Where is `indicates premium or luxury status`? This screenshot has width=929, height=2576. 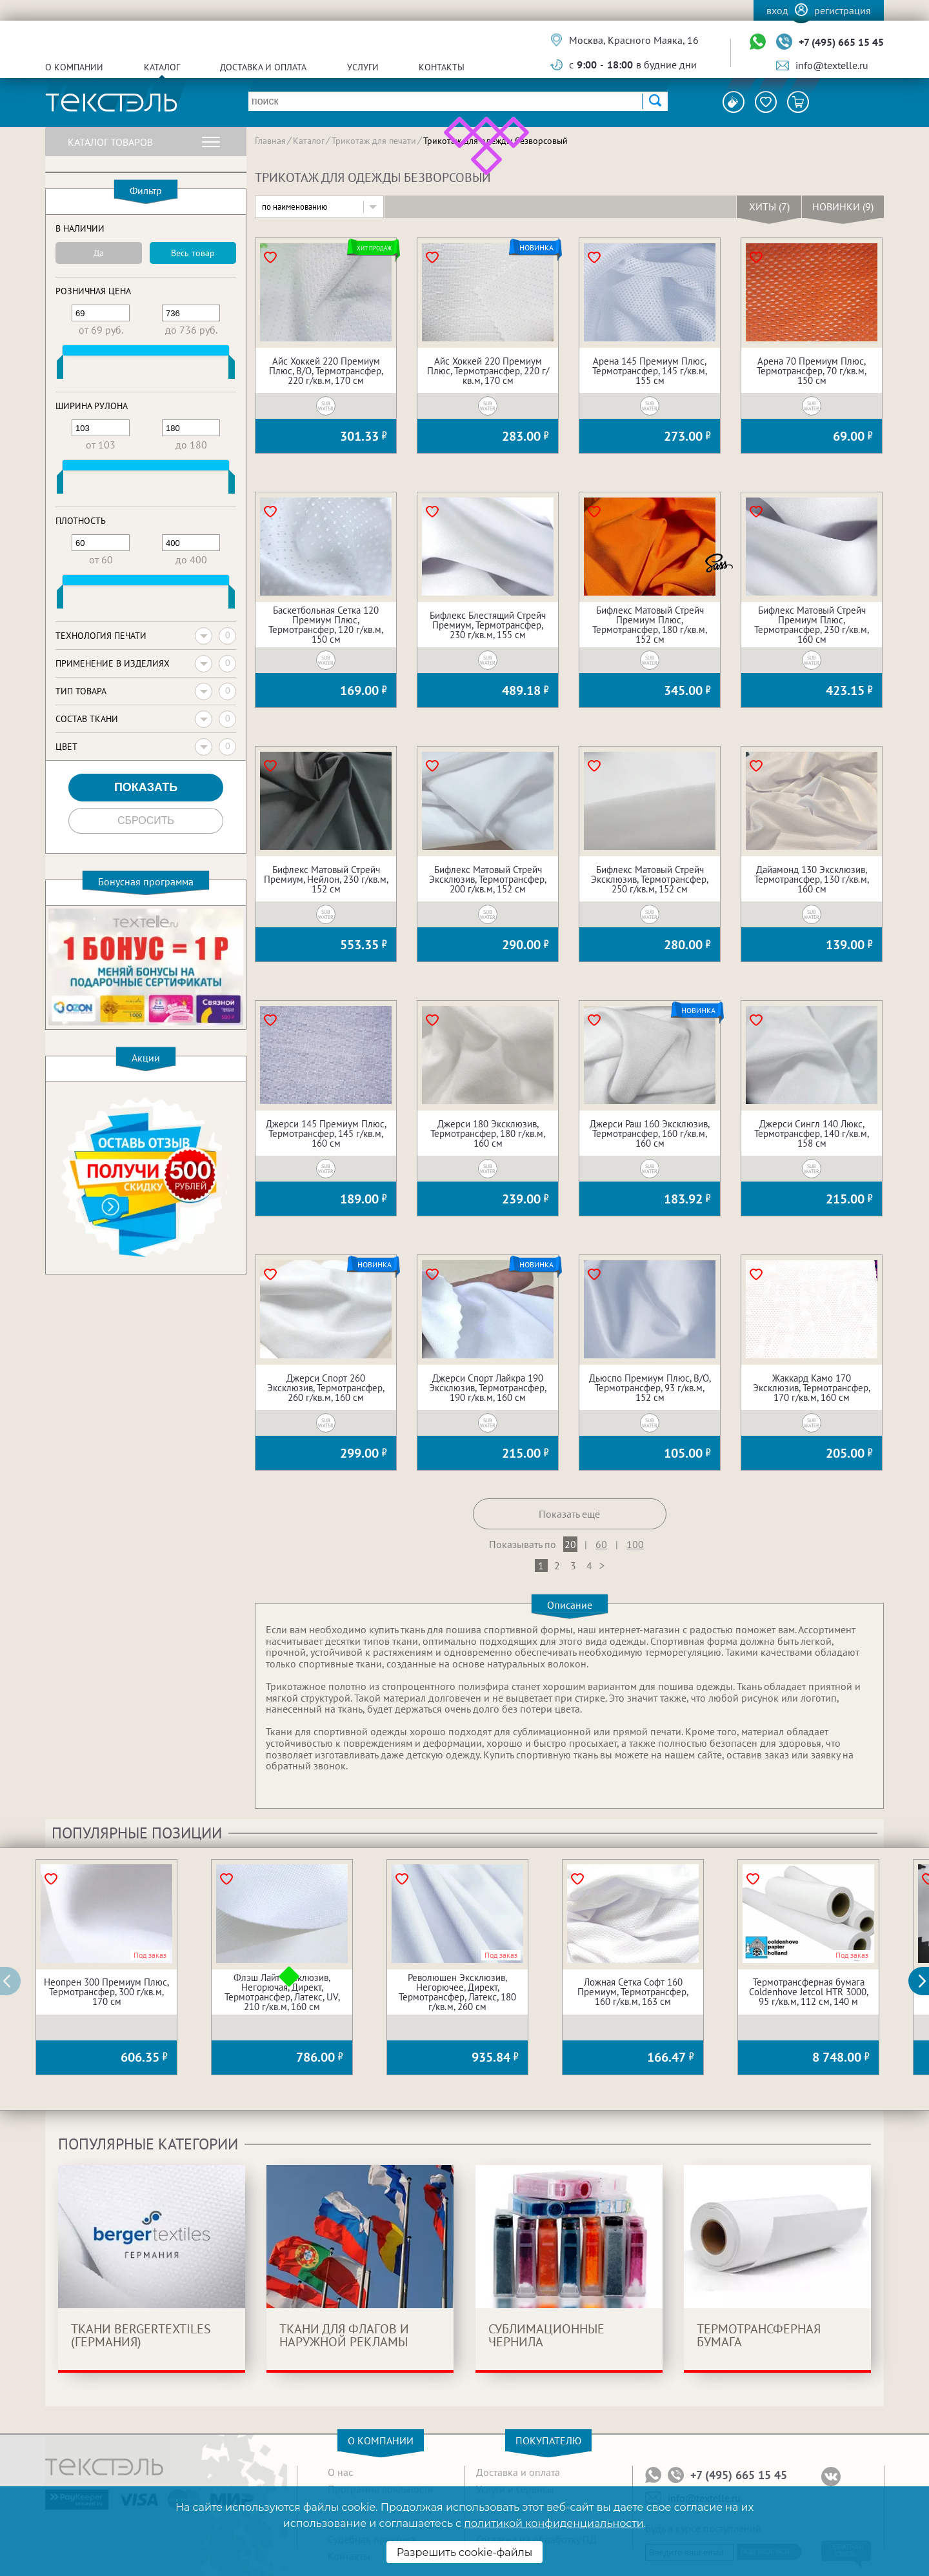
indicates premium or luxury status is located at coordinates (289, 1977).